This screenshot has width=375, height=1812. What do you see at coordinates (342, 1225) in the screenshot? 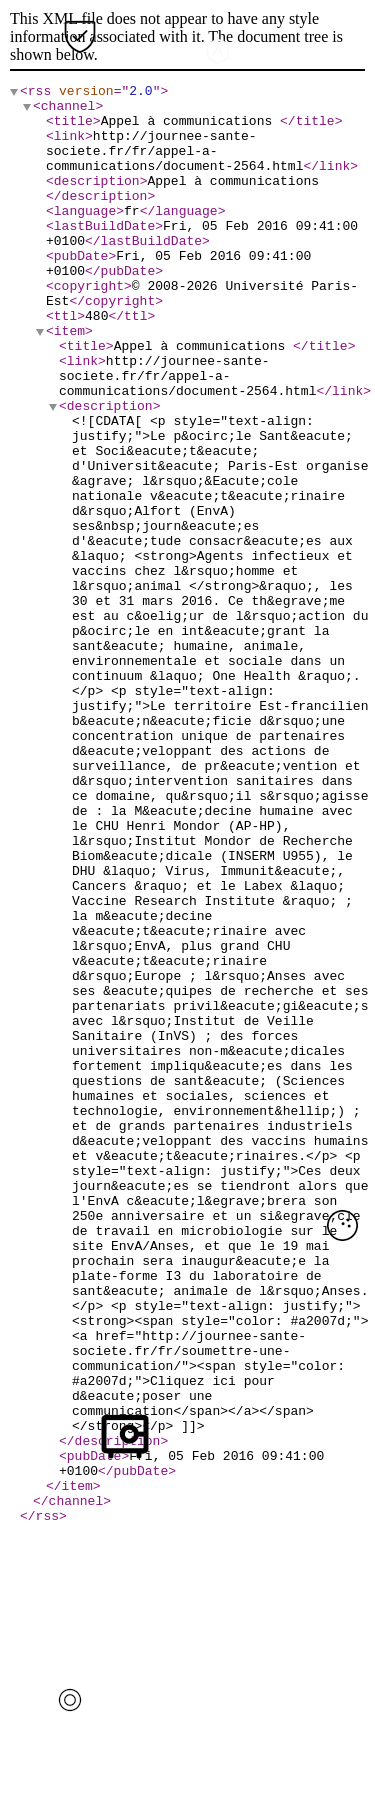
I see `access bowling or sports games` at bounding box center [342, 1225].